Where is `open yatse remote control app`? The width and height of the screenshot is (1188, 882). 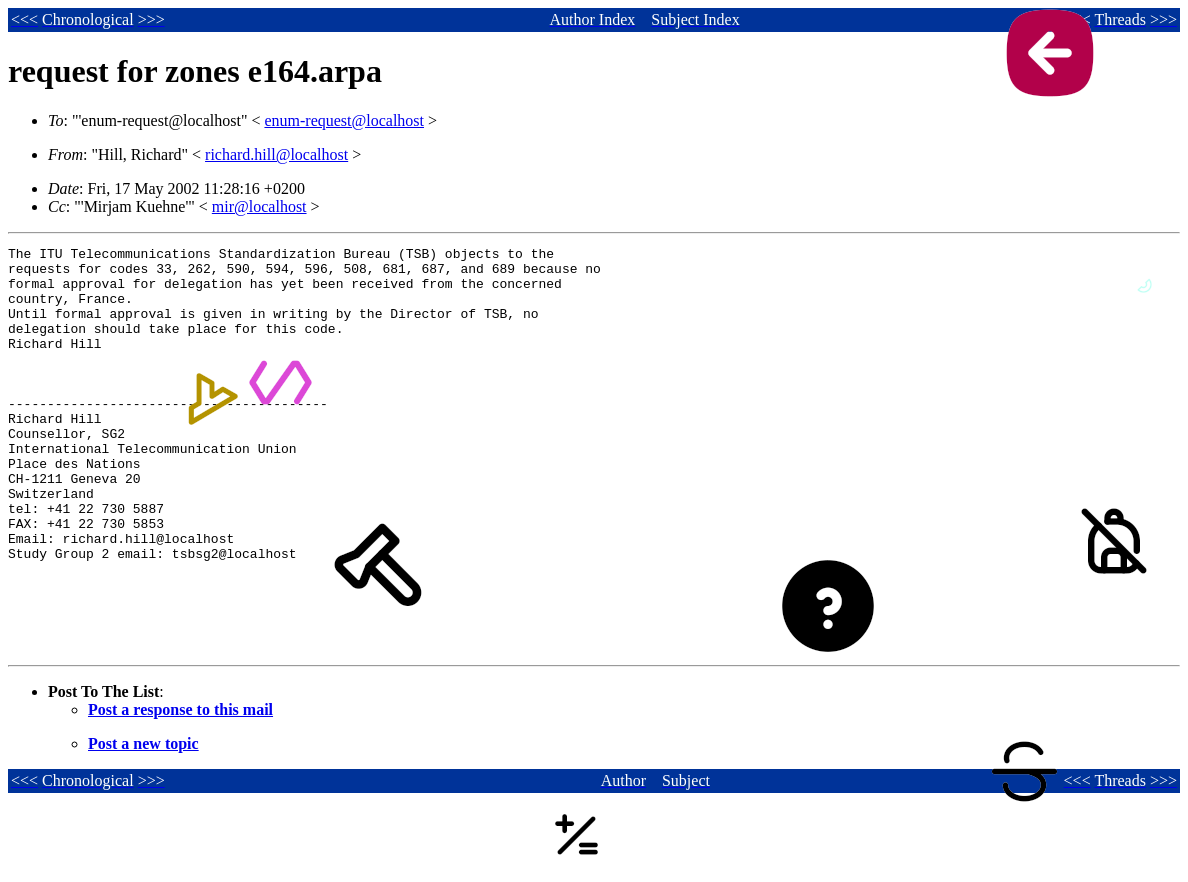 open yatse remote control app is located at coordinates (212, 399).